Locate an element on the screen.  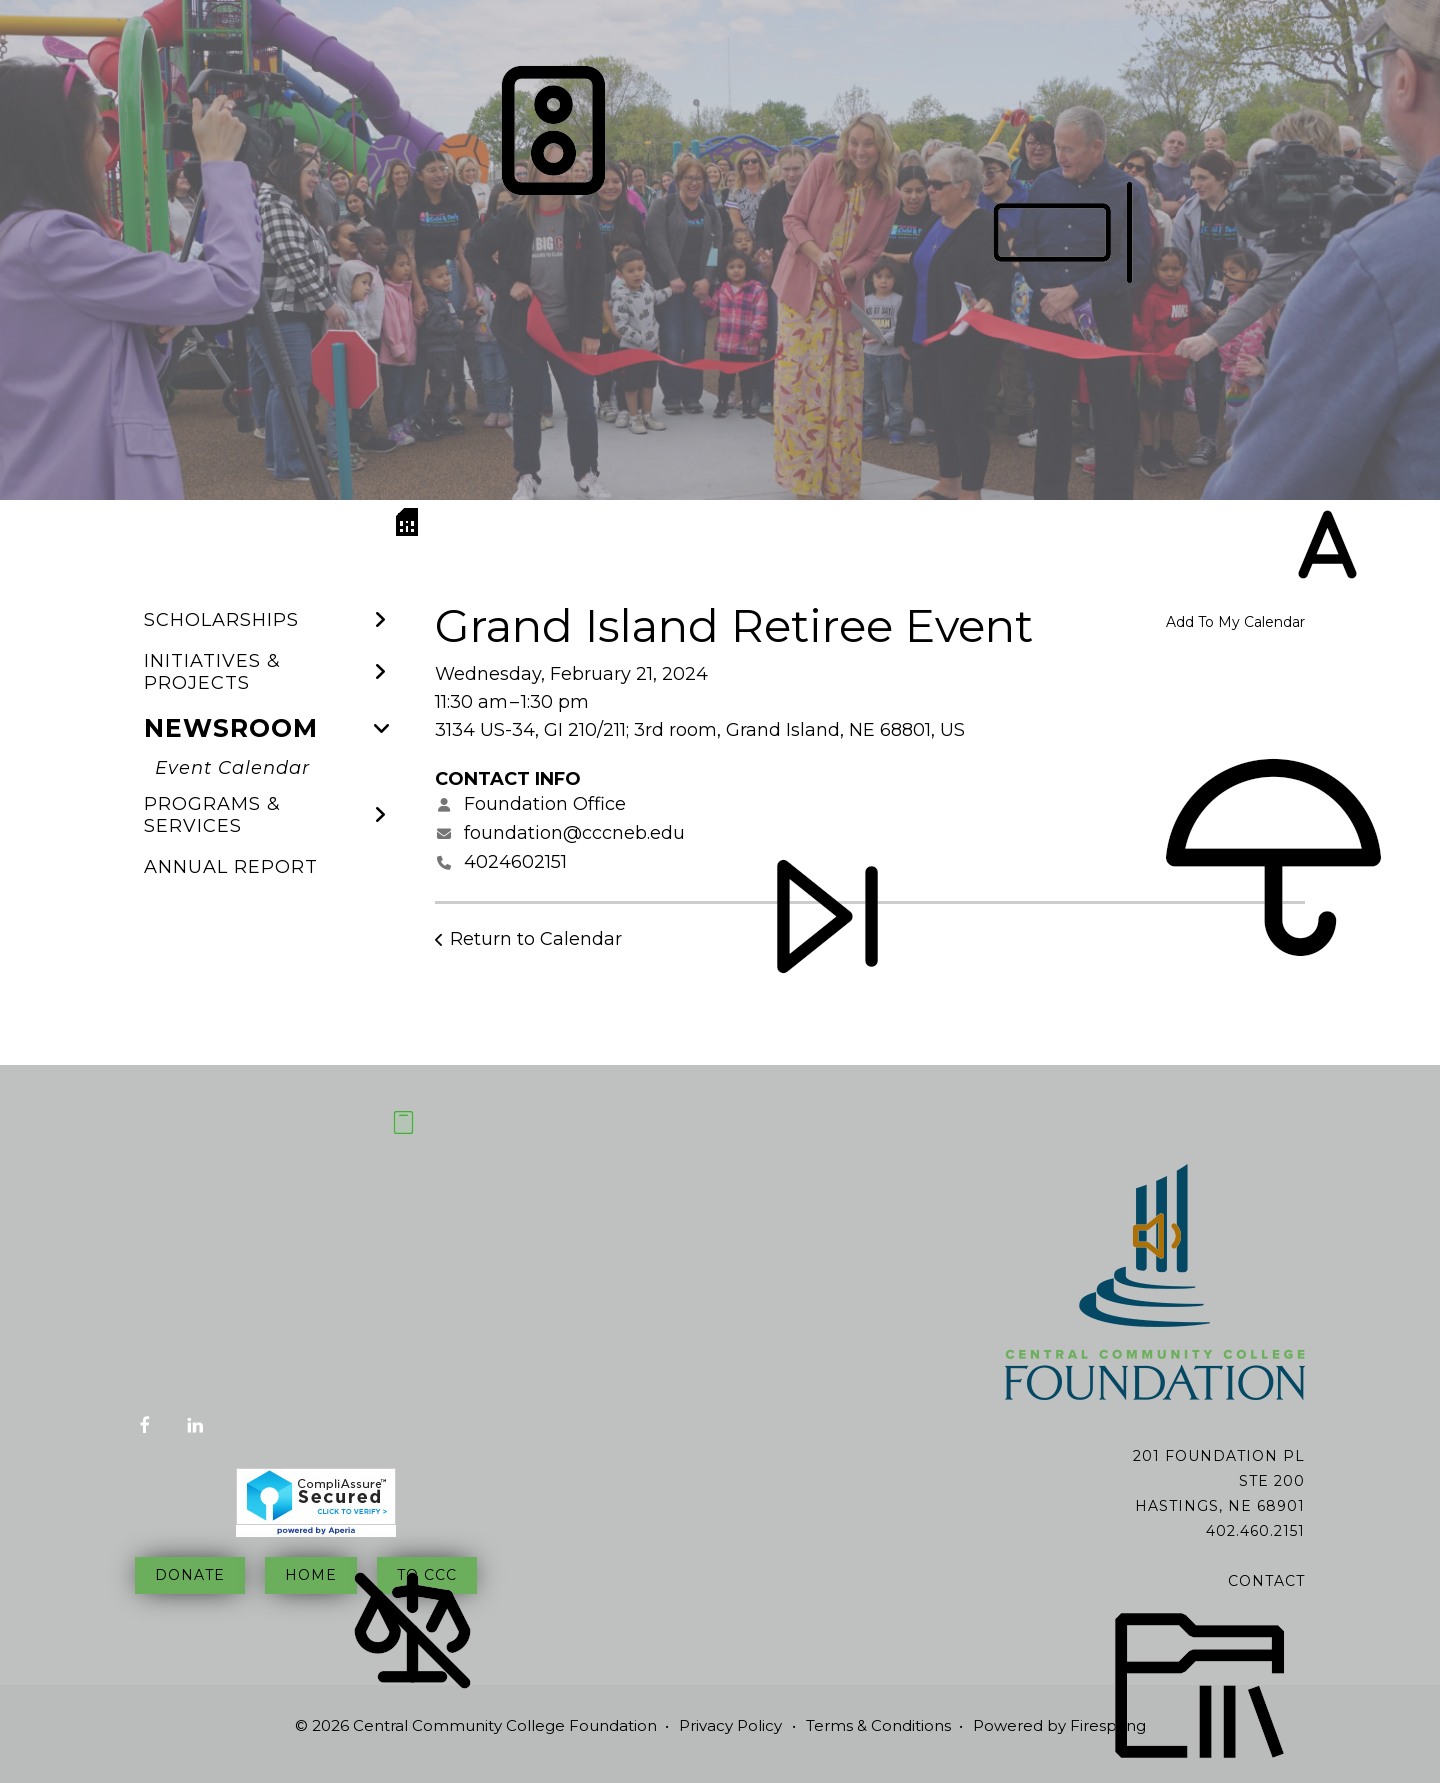
adjust audio or speaker settings is located at coordinates (553, 130).